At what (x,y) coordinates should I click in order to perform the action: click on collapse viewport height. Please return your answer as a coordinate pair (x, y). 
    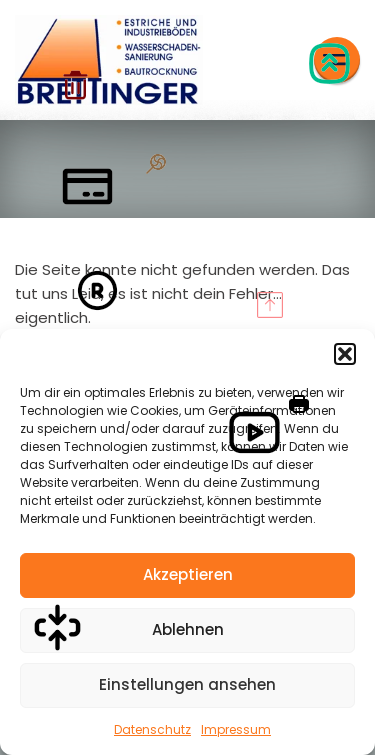
    Looking at the image, I should click on (57, 627).